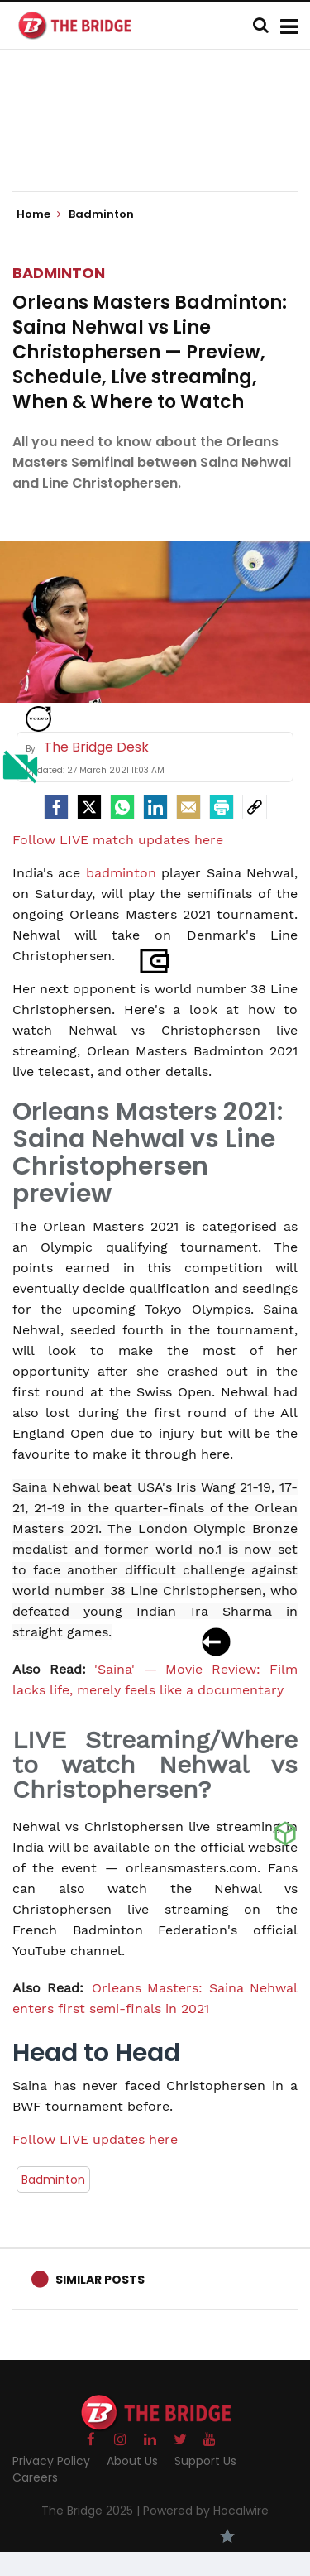  What do you see at coordinates (227, 2536) in the screenshot?
I see `add to favorites` at bounding box center [227, 2536].